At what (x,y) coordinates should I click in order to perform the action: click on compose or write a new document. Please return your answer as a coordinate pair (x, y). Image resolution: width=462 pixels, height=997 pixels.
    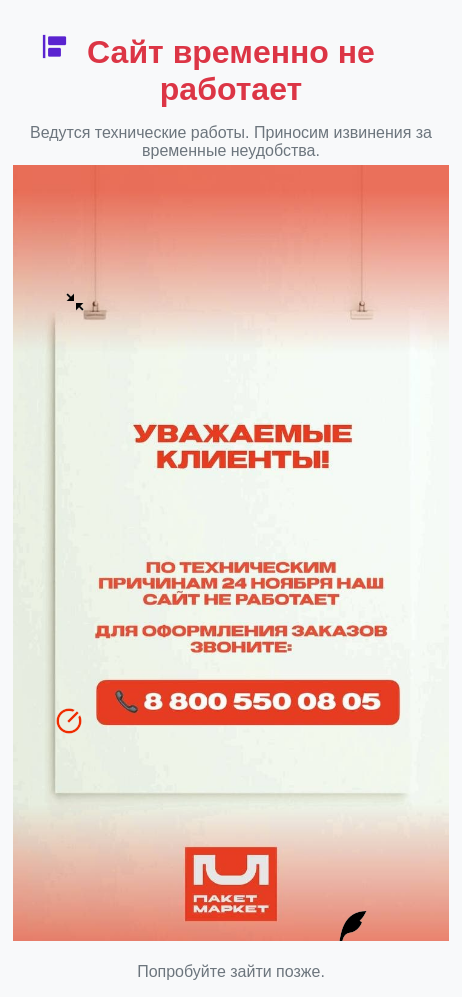
    Looking at the image, I should click on (353, 926).